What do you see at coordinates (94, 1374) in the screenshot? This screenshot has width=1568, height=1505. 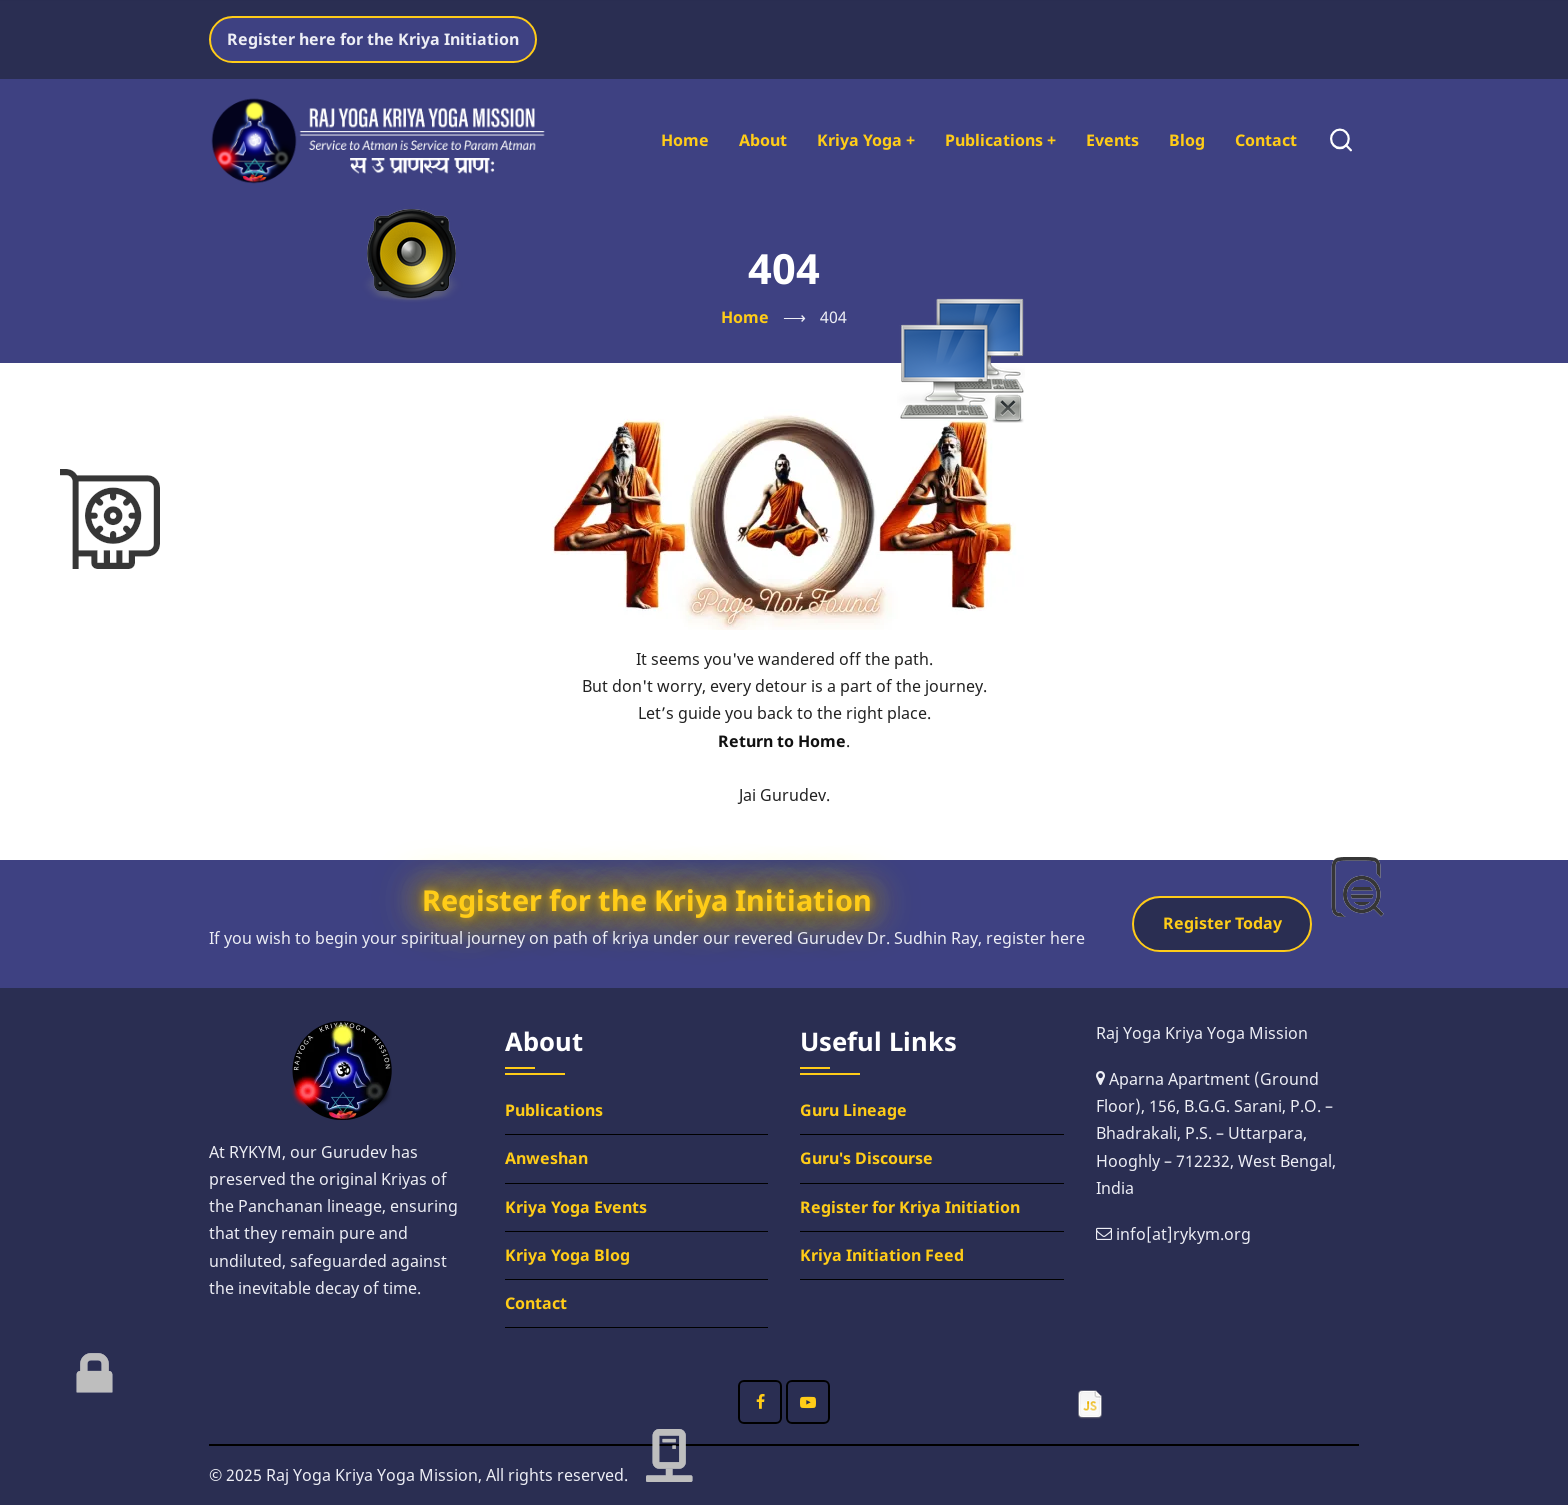 I see `indicates a secure connection` at bounding box center [94, 1374].